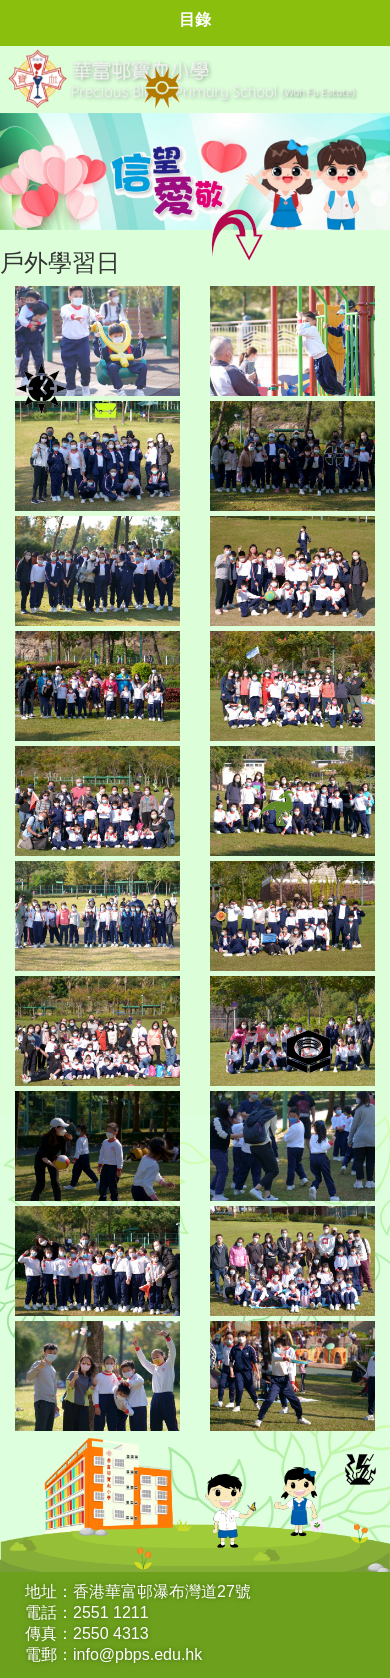  Describe the element at coordinates (41, 388) in the screenshot. I see `view or set sun-based time settings` at that location.